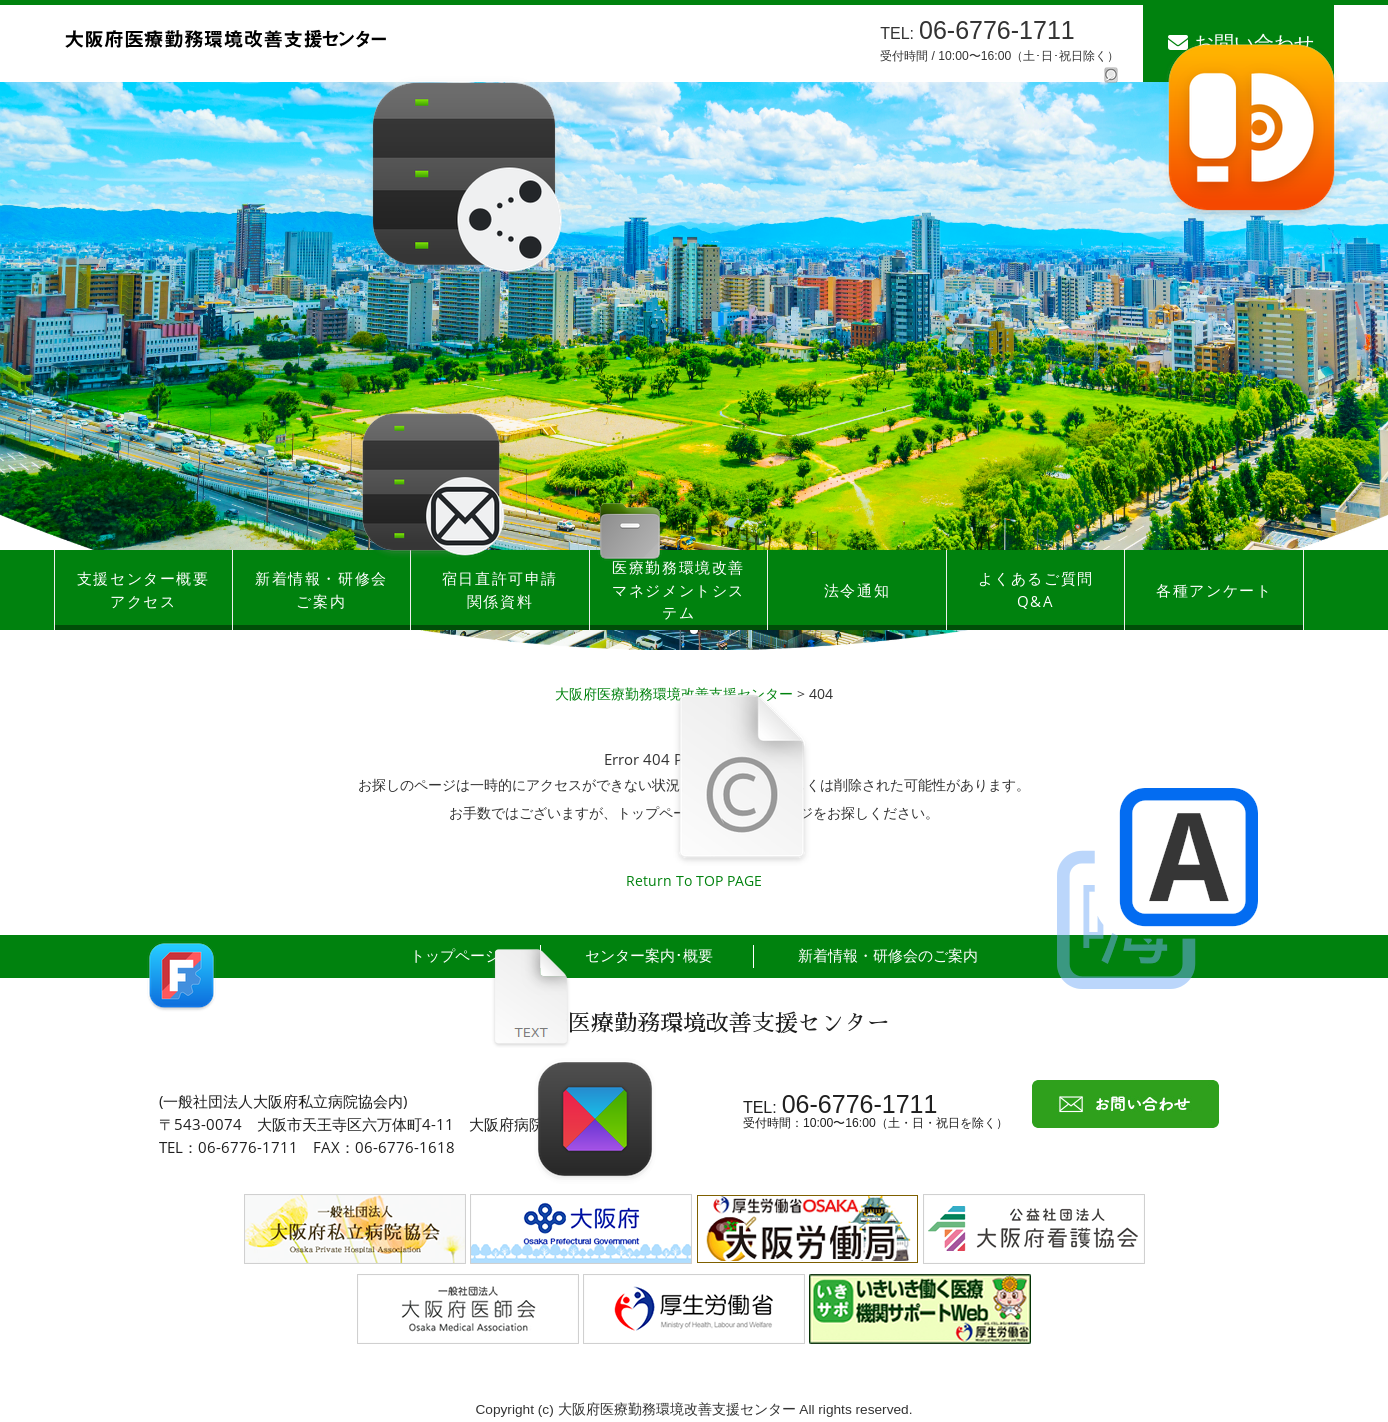 Image resolution: width=1388 pixels, height=1422 pixels. I want to click on open FreeCAD application, so click(181, 975).